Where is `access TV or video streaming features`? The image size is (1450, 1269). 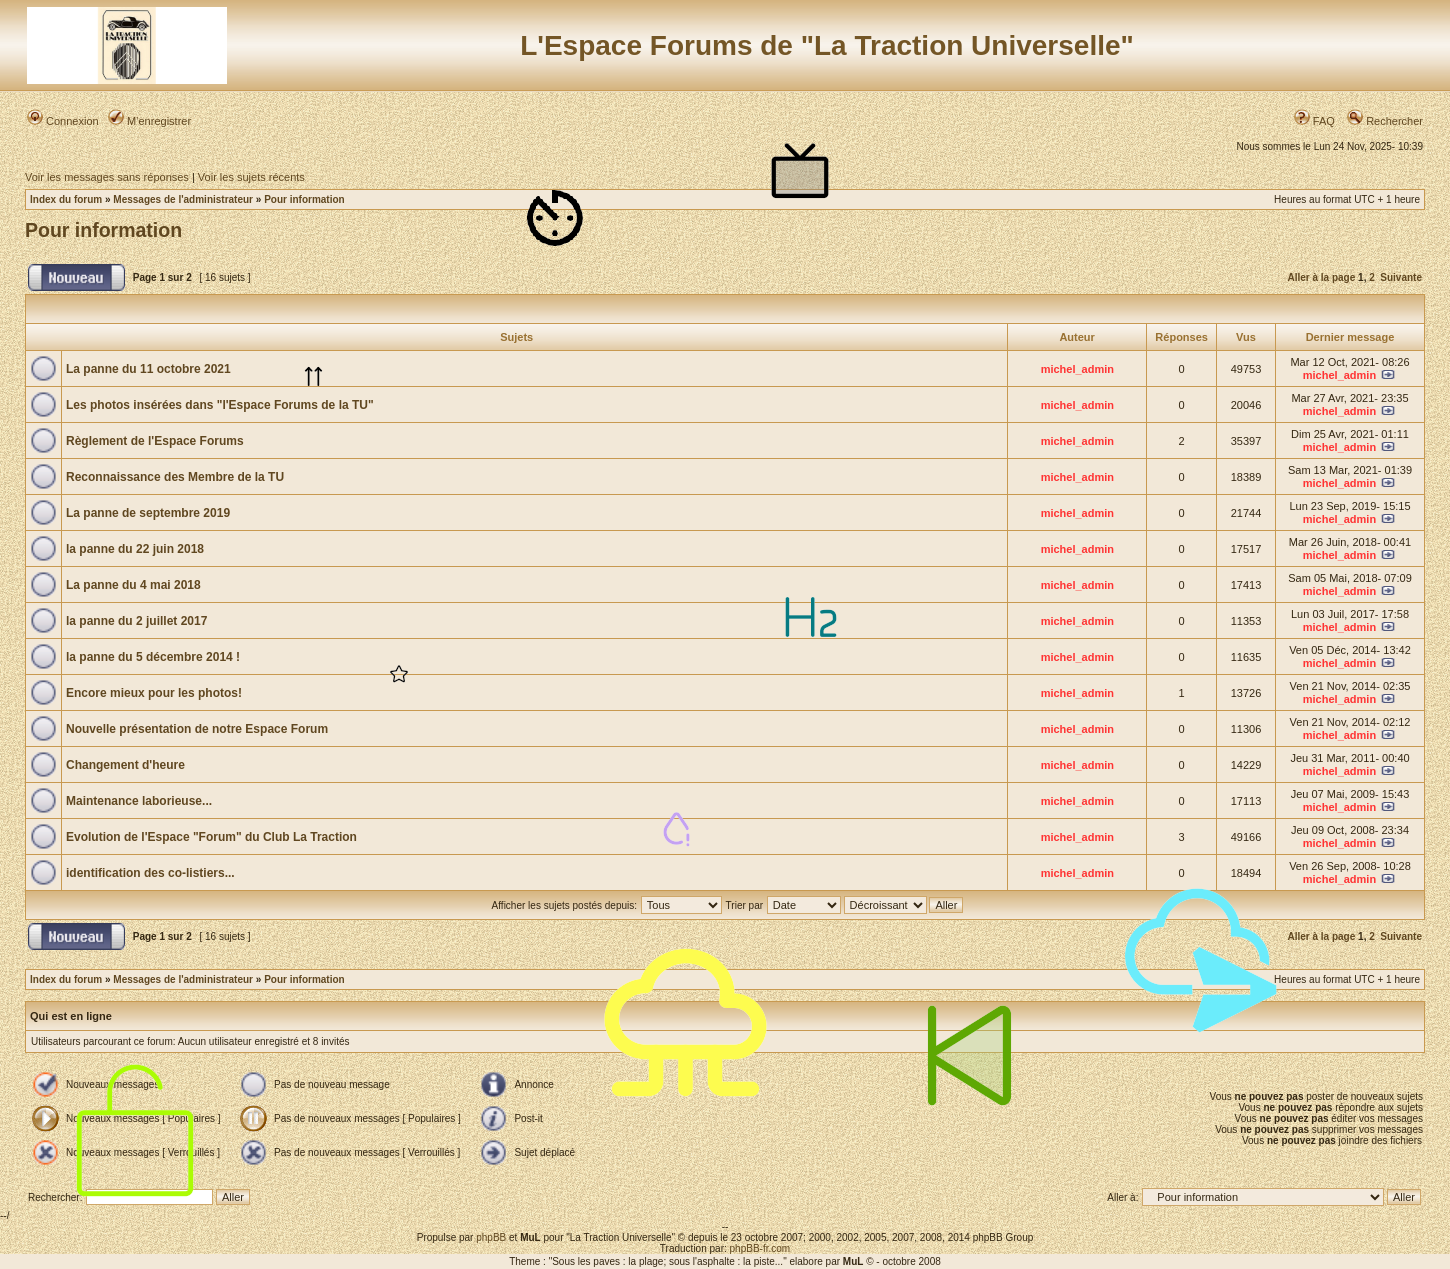 access TV or video streaming features is located at coordinates (800, 174).